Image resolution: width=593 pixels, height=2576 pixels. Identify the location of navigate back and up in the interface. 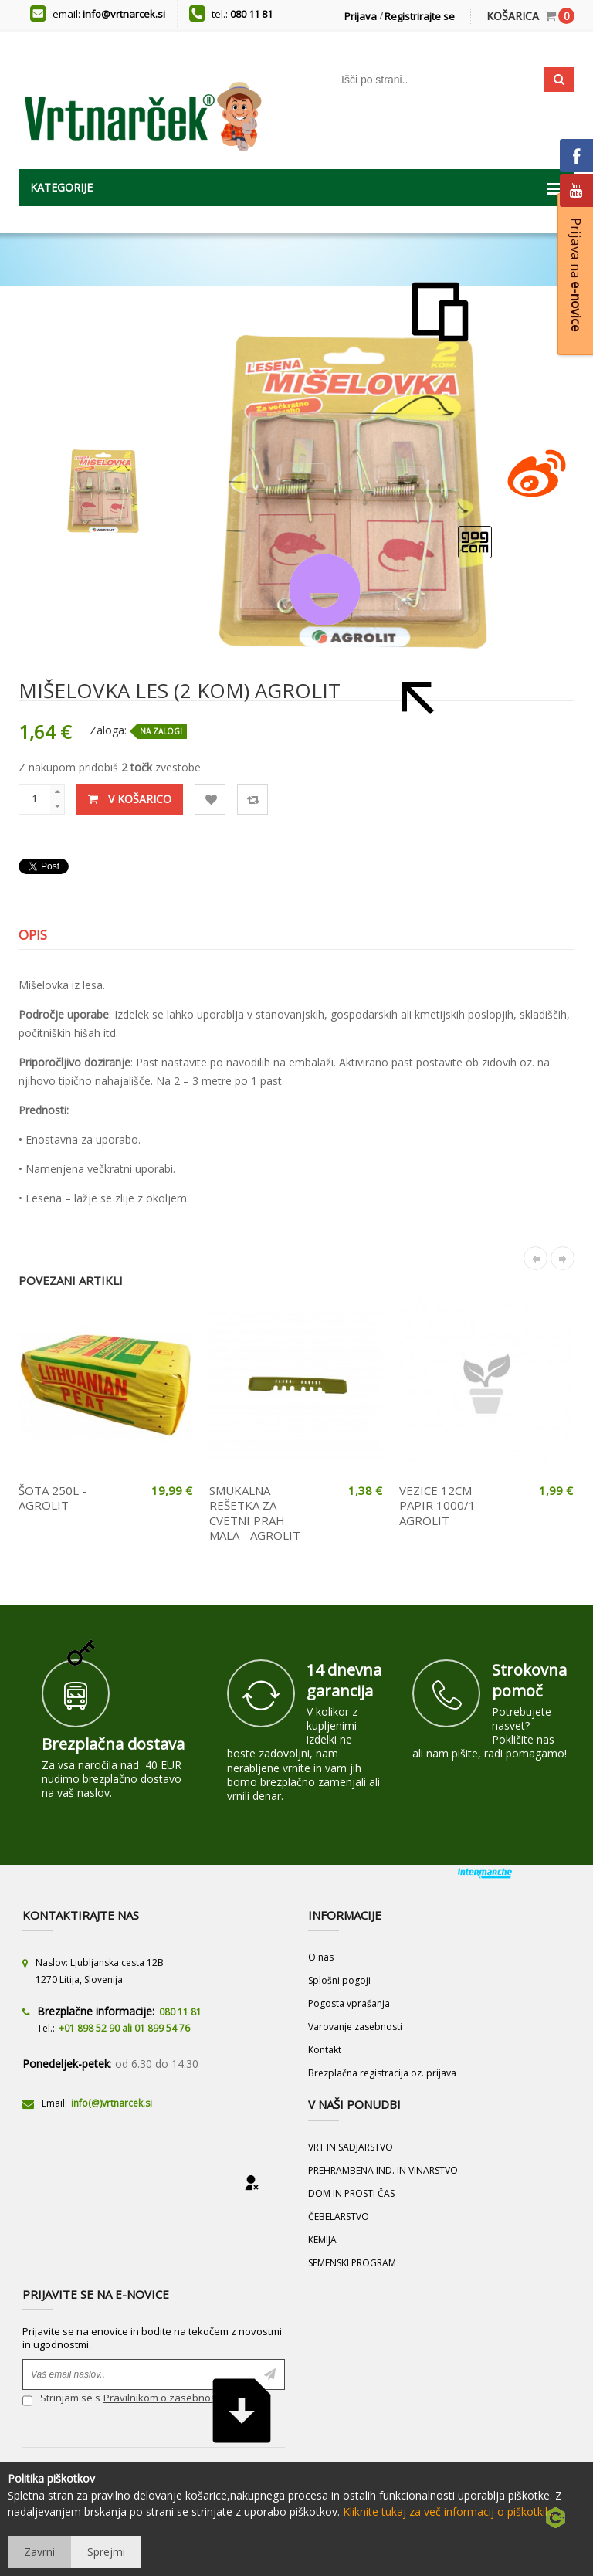
(418, 698).